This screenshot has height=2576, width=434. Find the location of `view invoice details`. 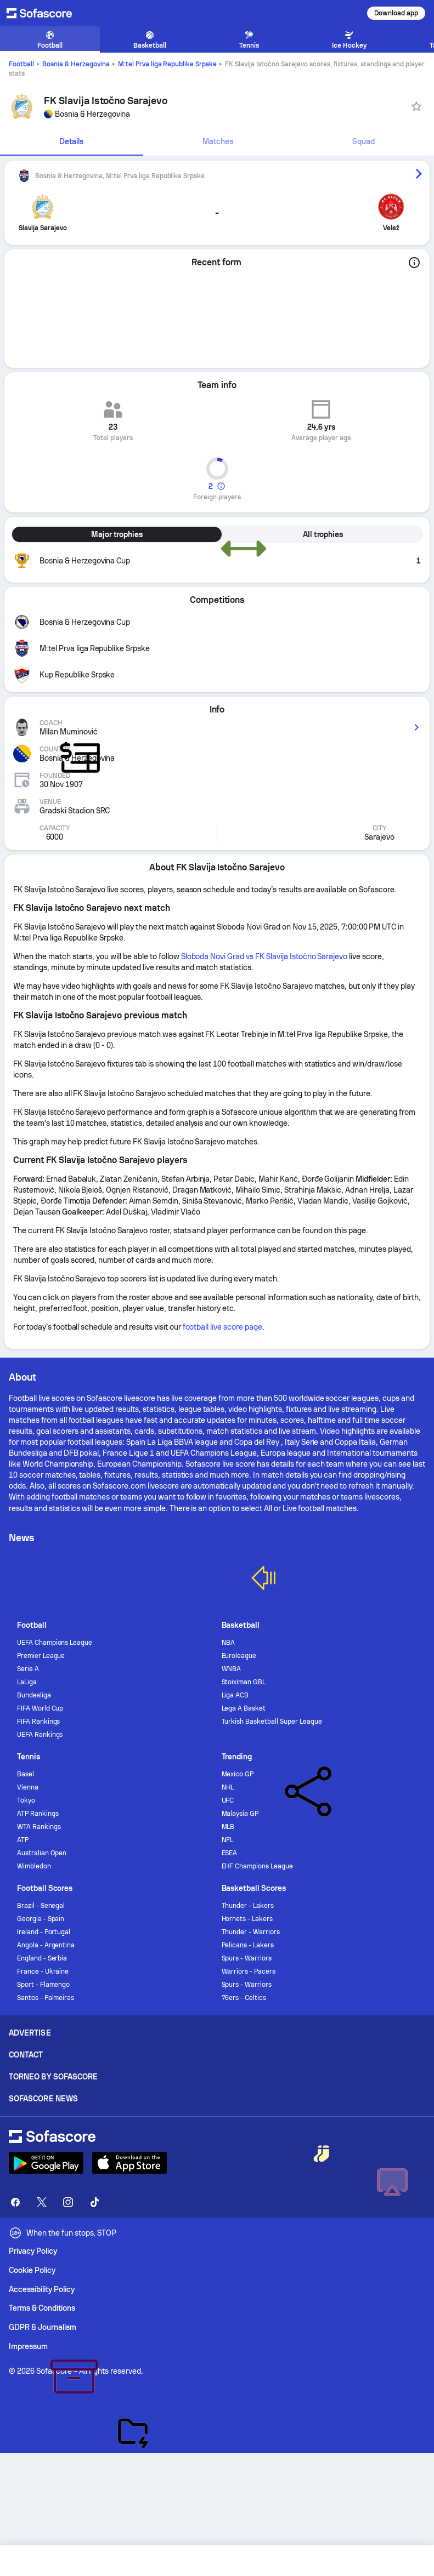

view invoice details is located at coordinates (81, 758).